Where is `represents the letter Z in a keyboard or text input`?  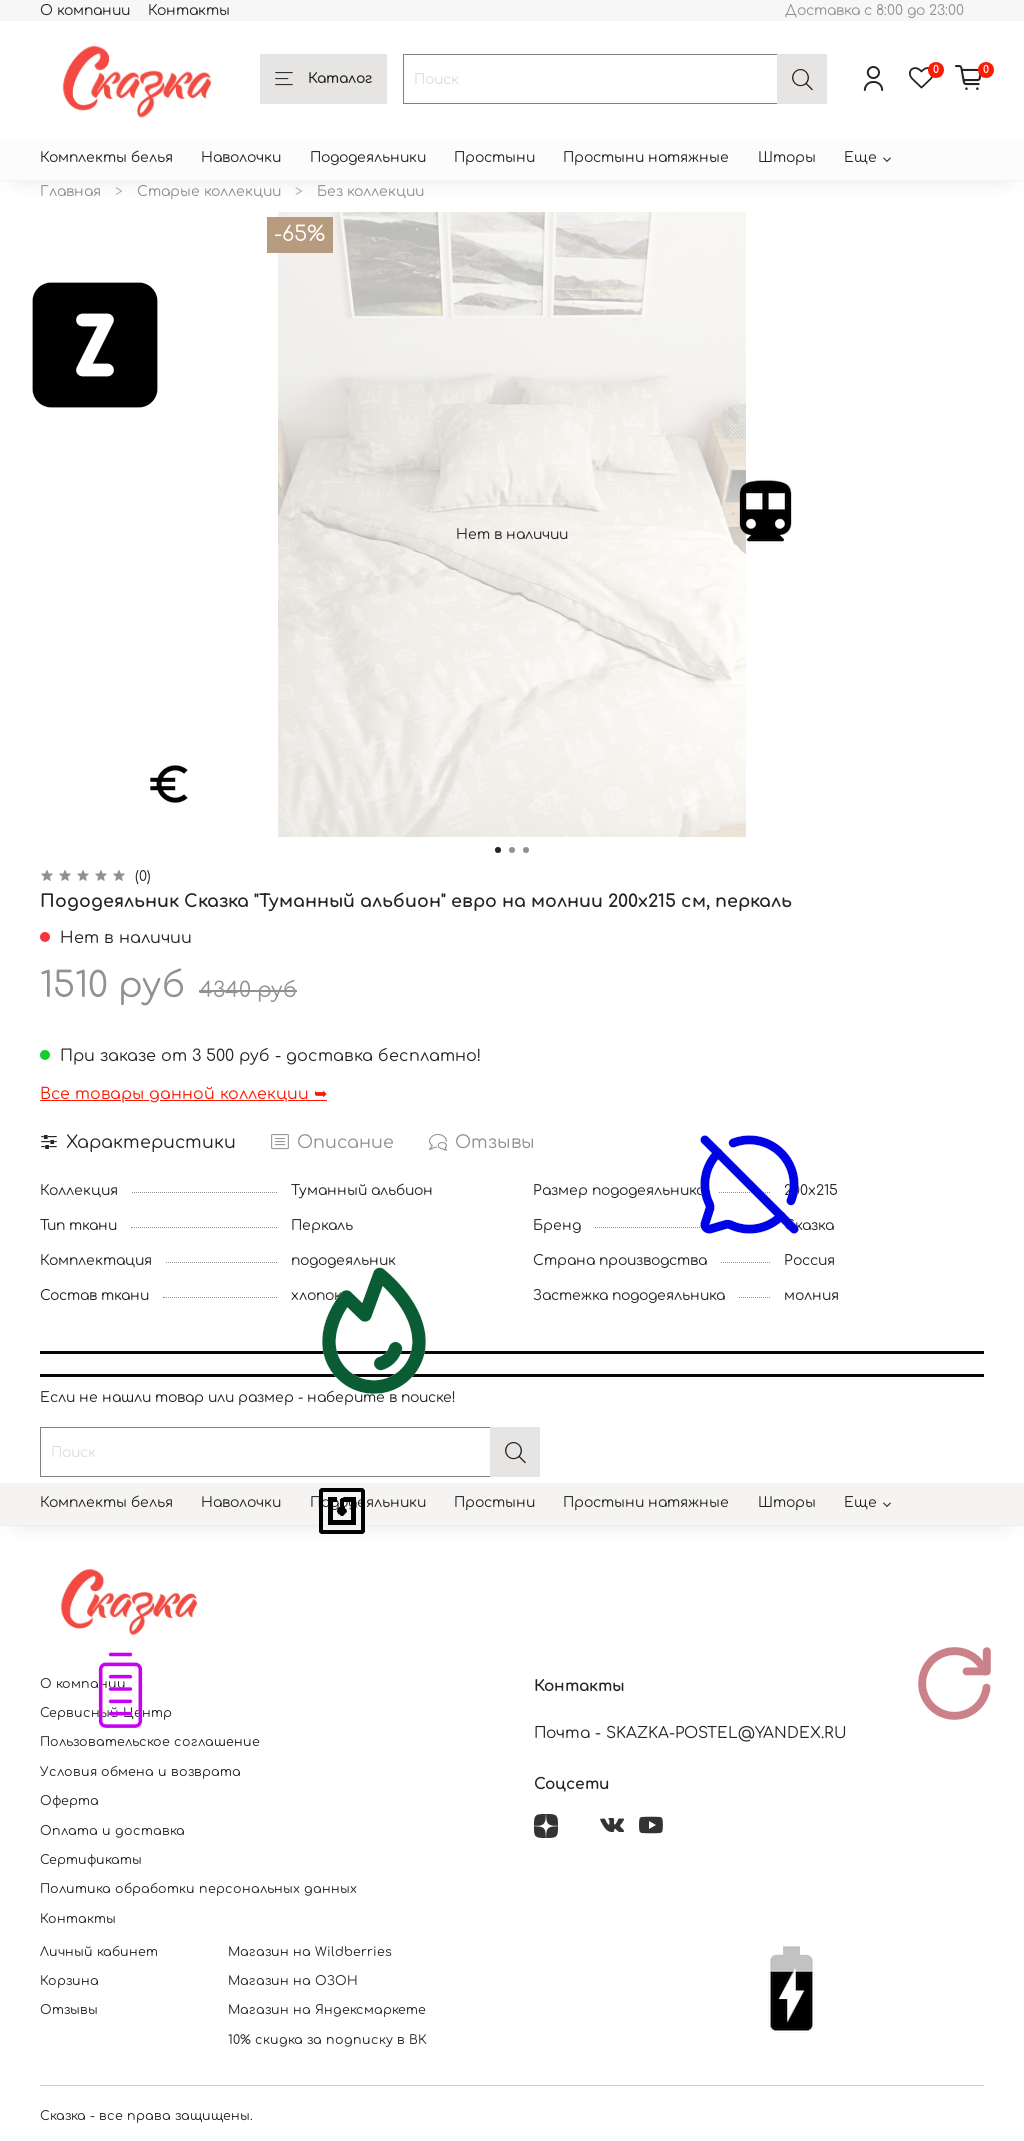 represents the letter Z in a keyboard or text input is located at coordinates (95, 345).